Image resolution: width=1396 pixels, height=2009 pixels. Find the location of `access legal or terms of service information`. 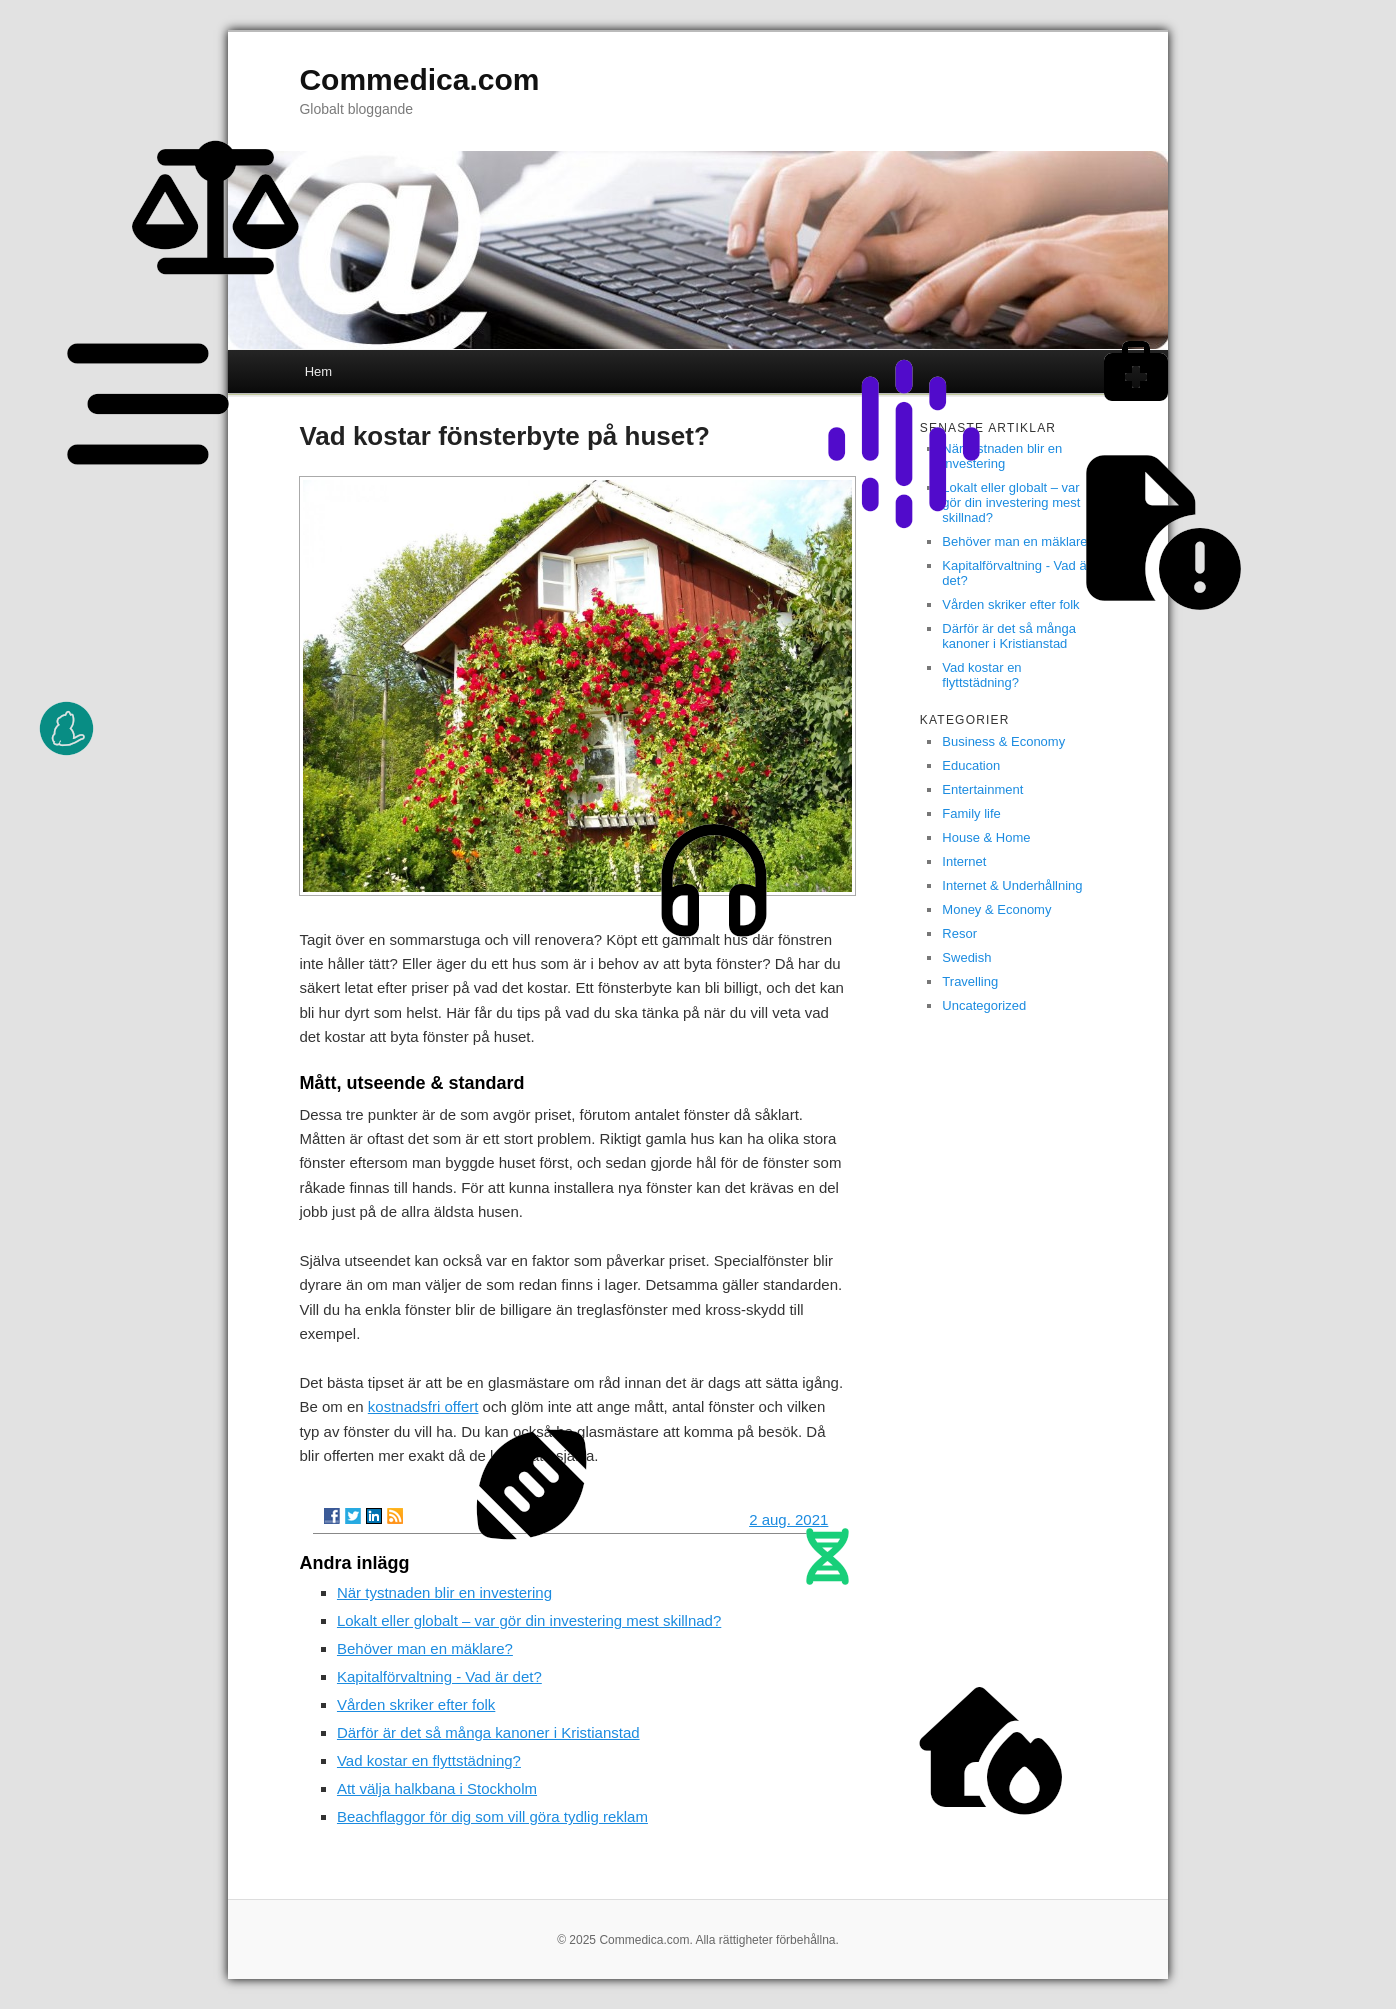

access legal or terms of service information is located at coordinates (215, 207).